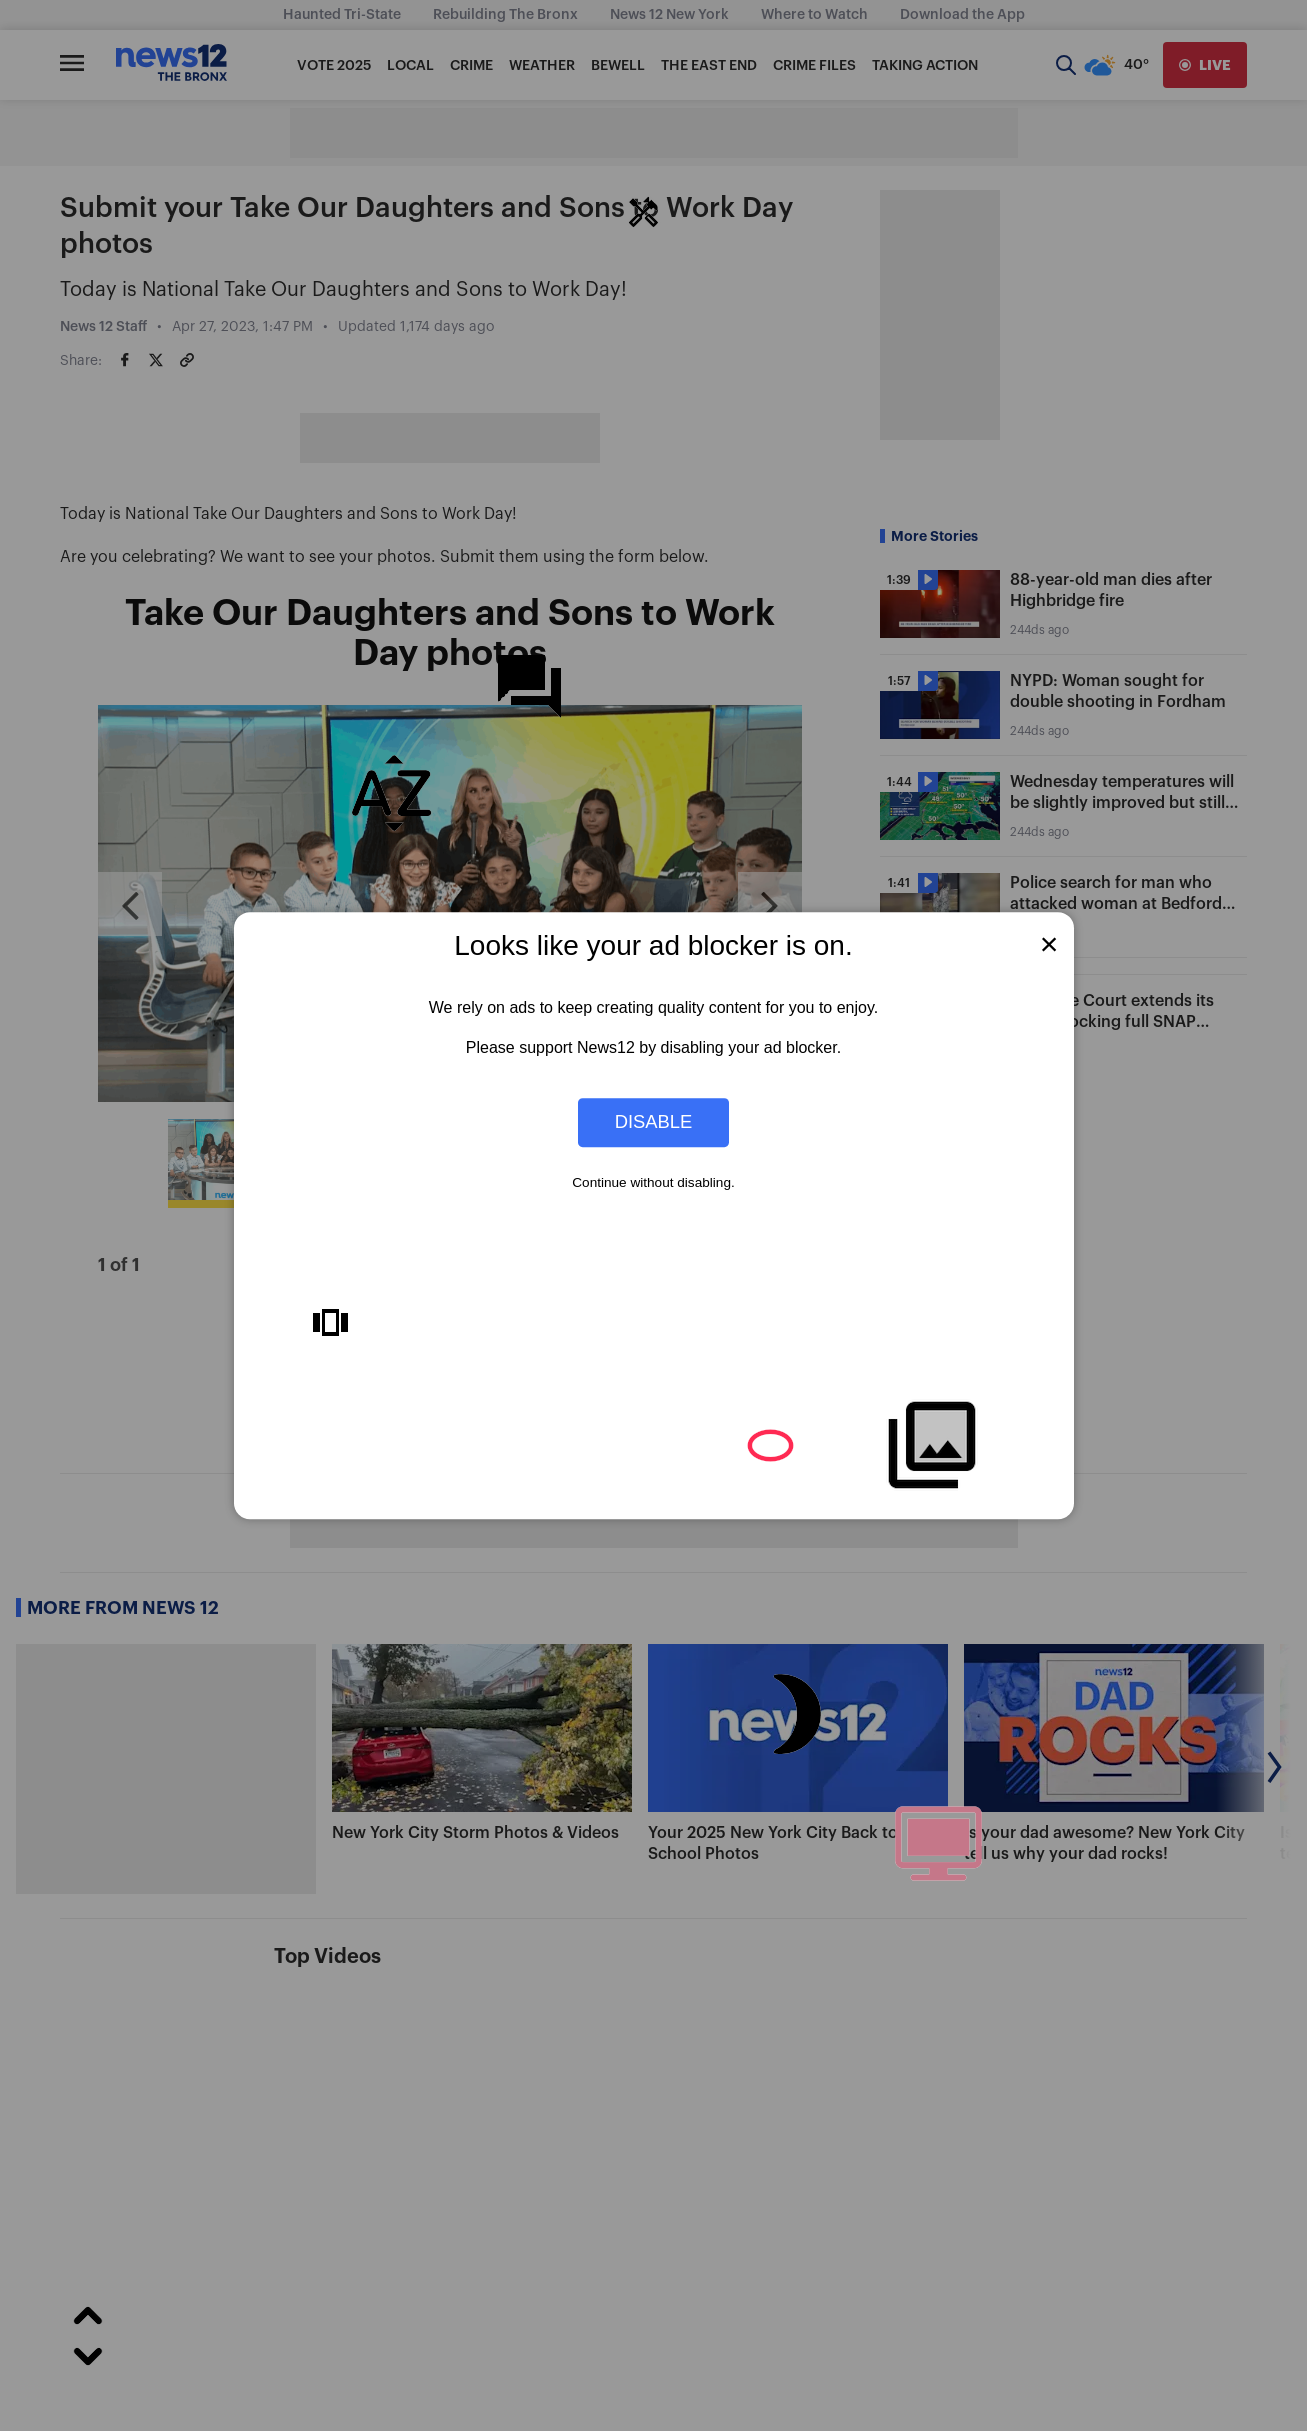  Describe the element at coordinates (529, 686) in the screenshot. I see `open chat or messaging` at that location.